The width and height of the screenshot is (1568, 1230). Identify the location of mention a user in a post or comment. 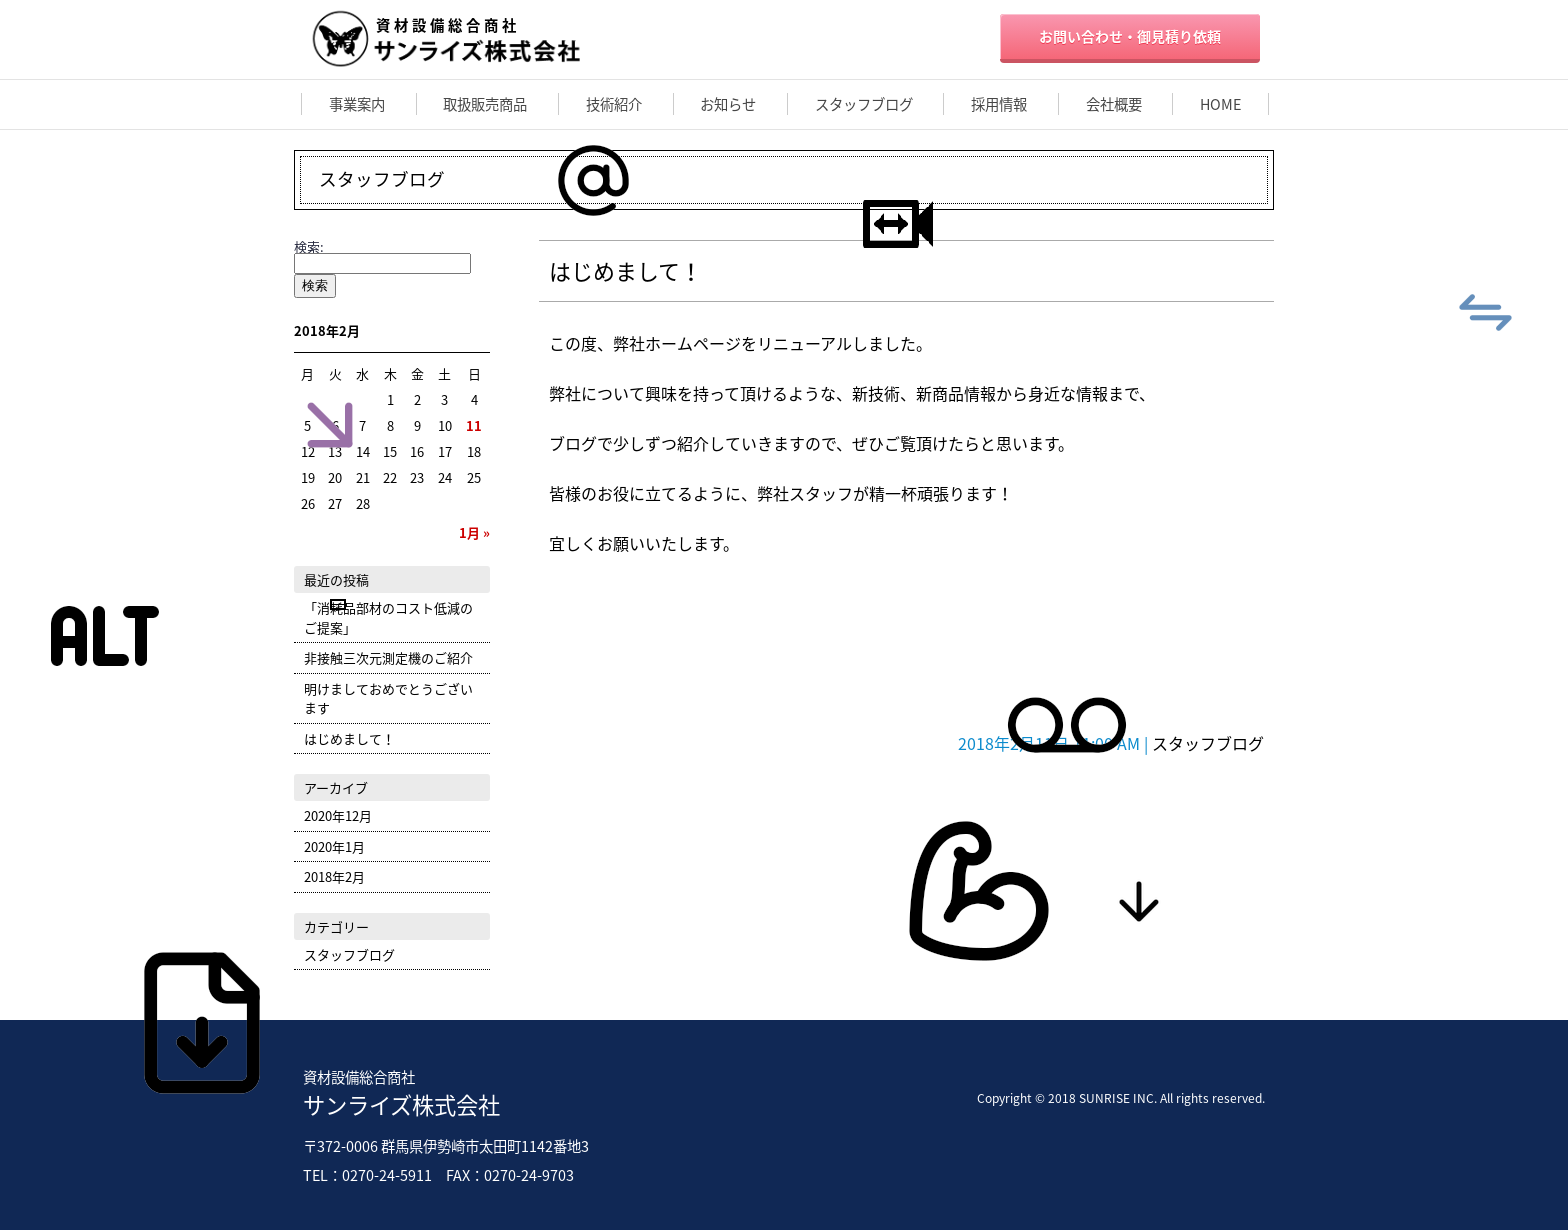
(593, 180).